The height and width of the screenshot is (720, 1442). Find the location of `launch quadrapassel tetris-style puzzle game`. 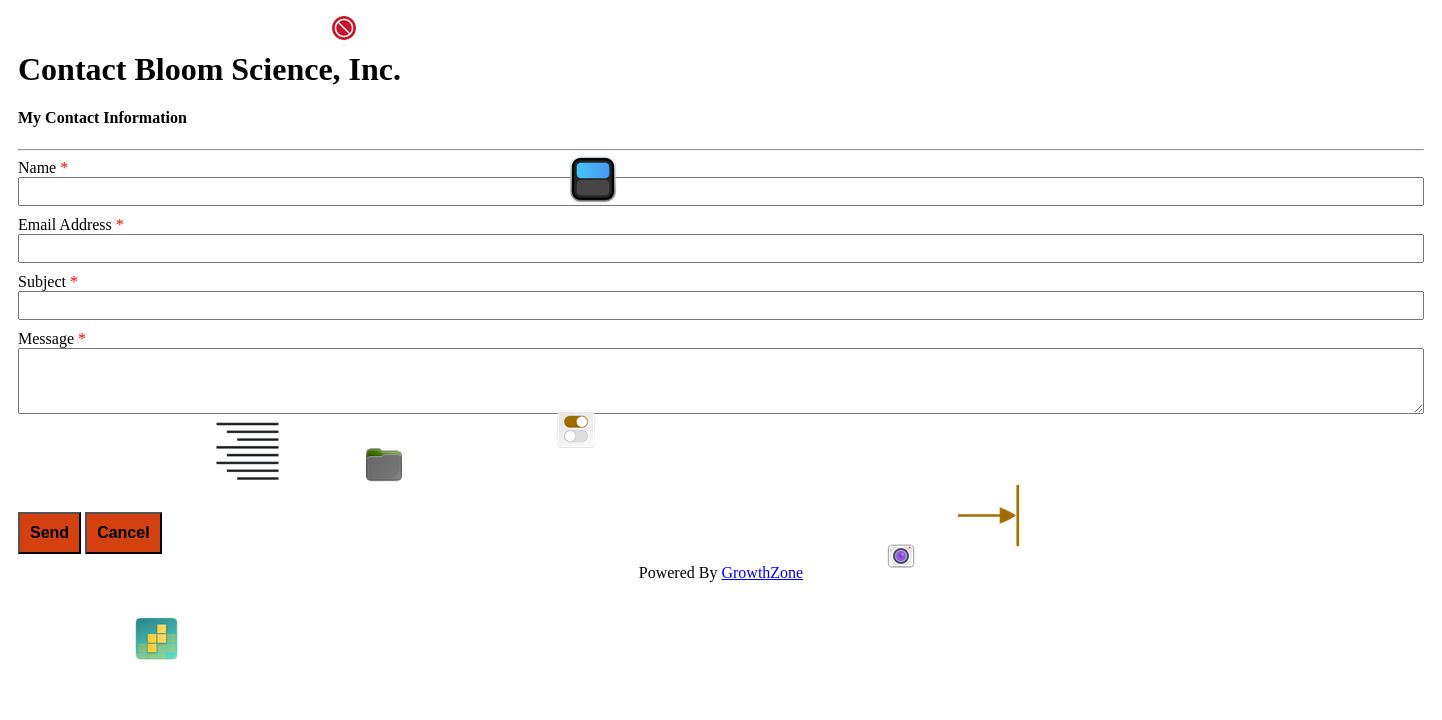

launch quadrapassel tetris-style puzzle game is located at coordinates (156, 638).